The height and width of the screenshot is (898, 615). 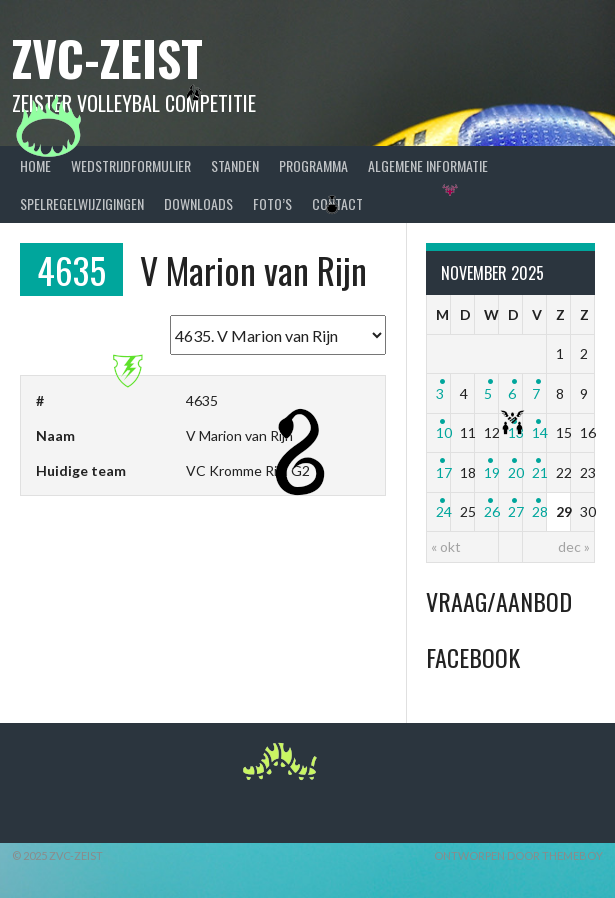 What do you see at coordinates (512, 422) in the screenshot?
I see `the lovers tarot card in a fortune telling or divination app` at bounding box center [512, 422].